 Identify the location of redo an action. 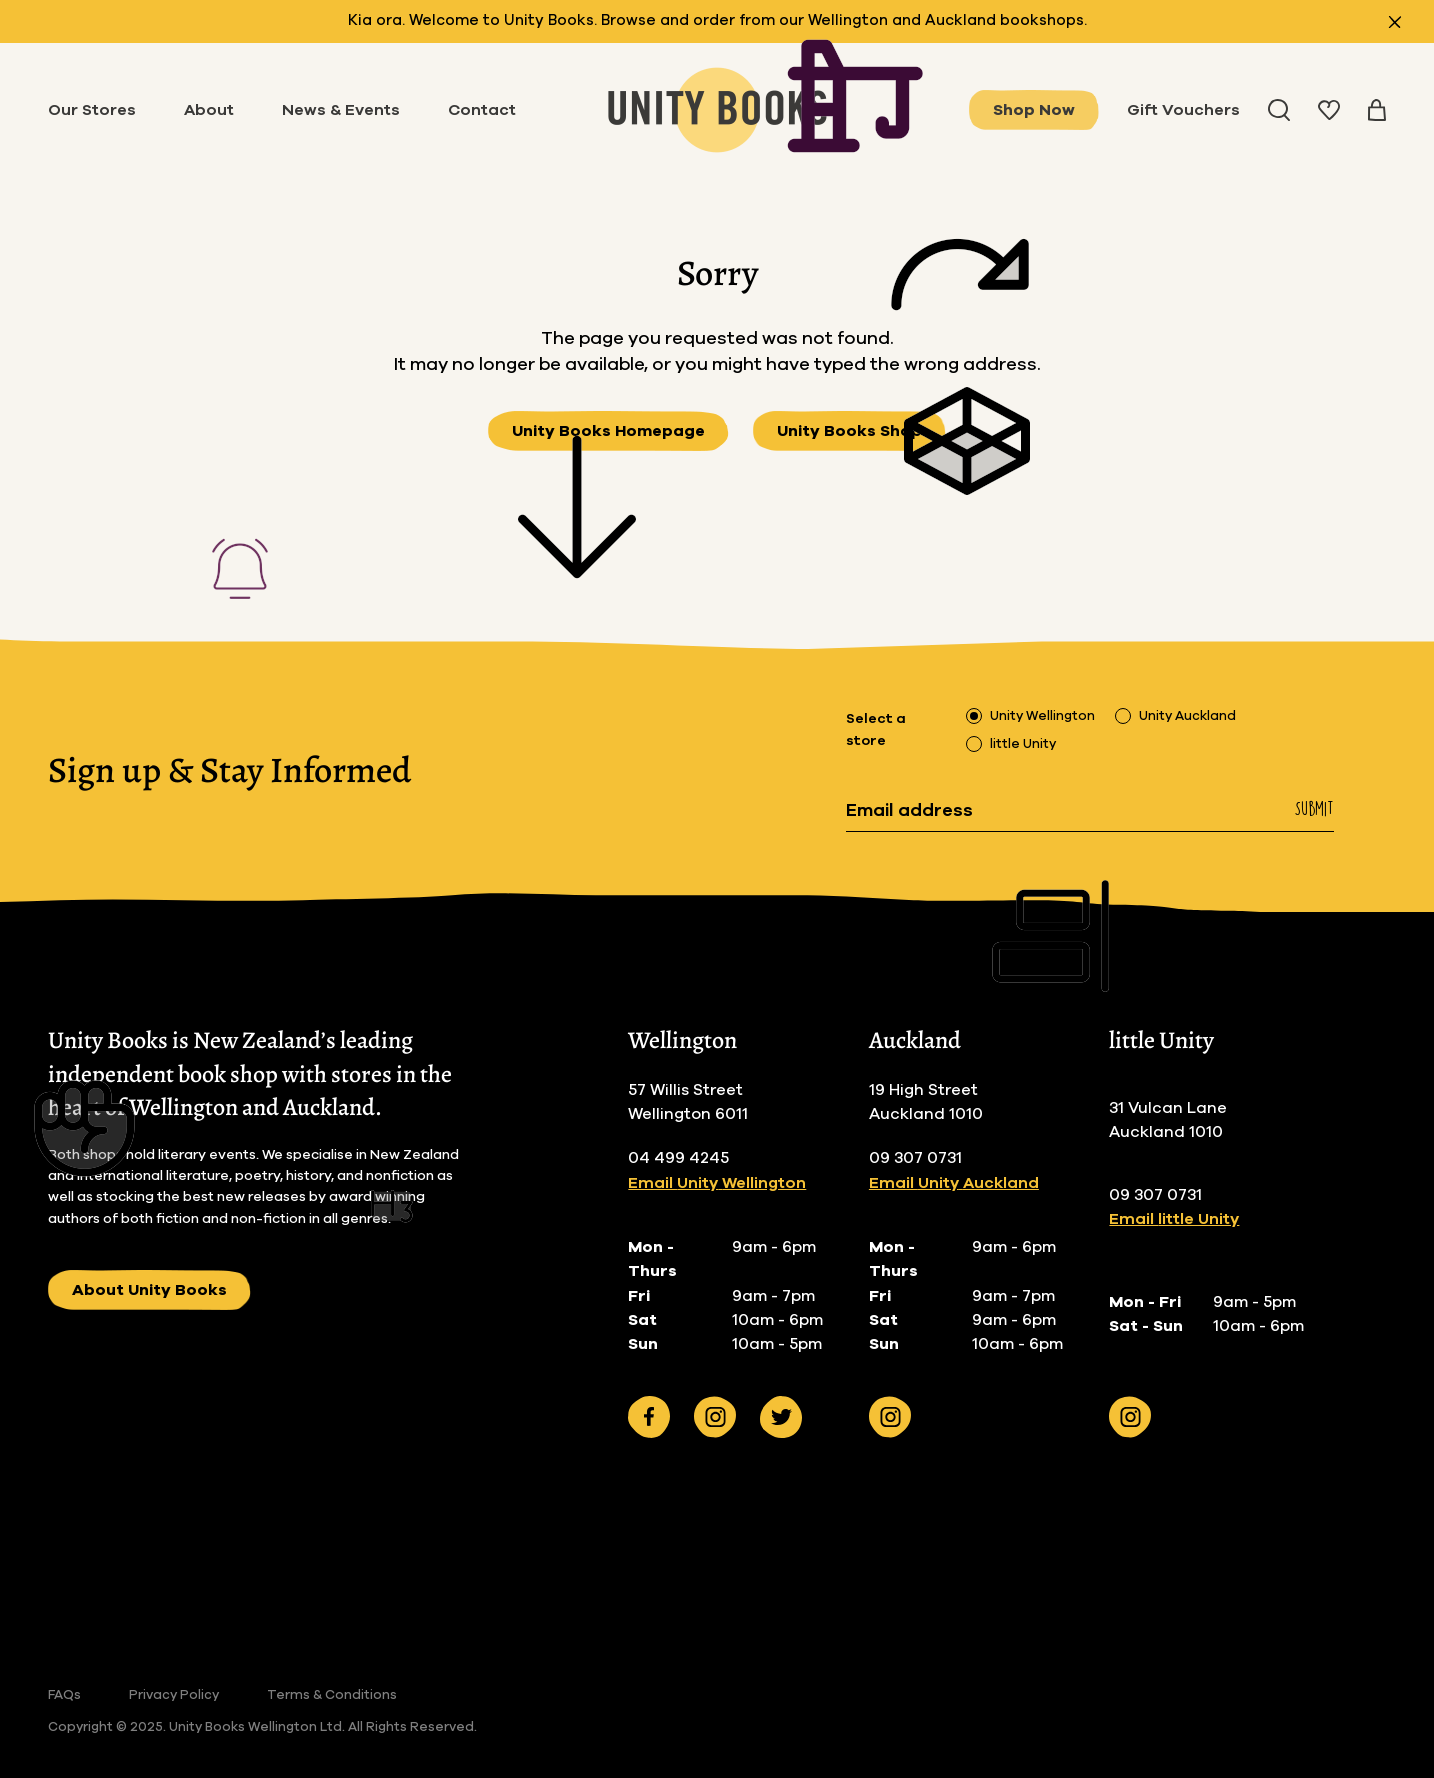
(957, 269).